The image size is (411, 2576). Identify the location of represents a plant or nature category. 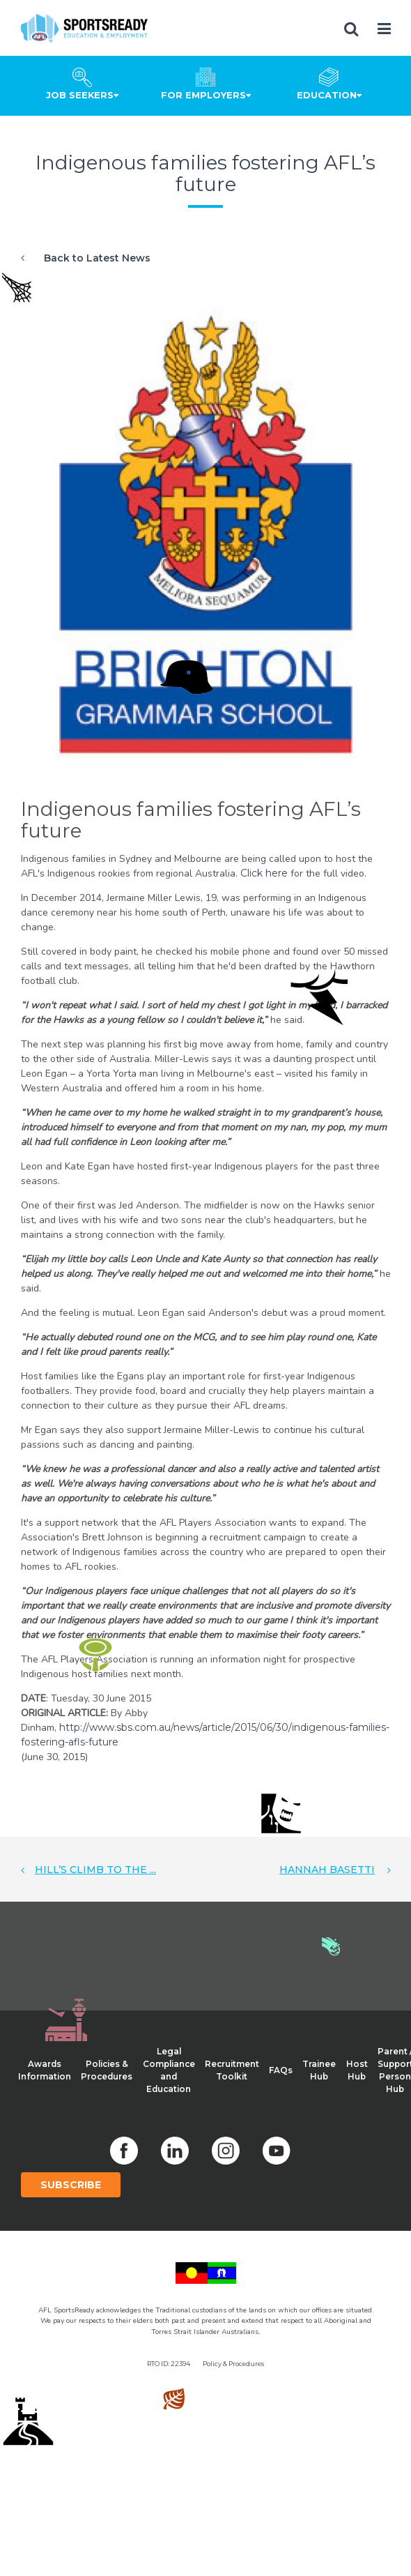
(173, 2398).